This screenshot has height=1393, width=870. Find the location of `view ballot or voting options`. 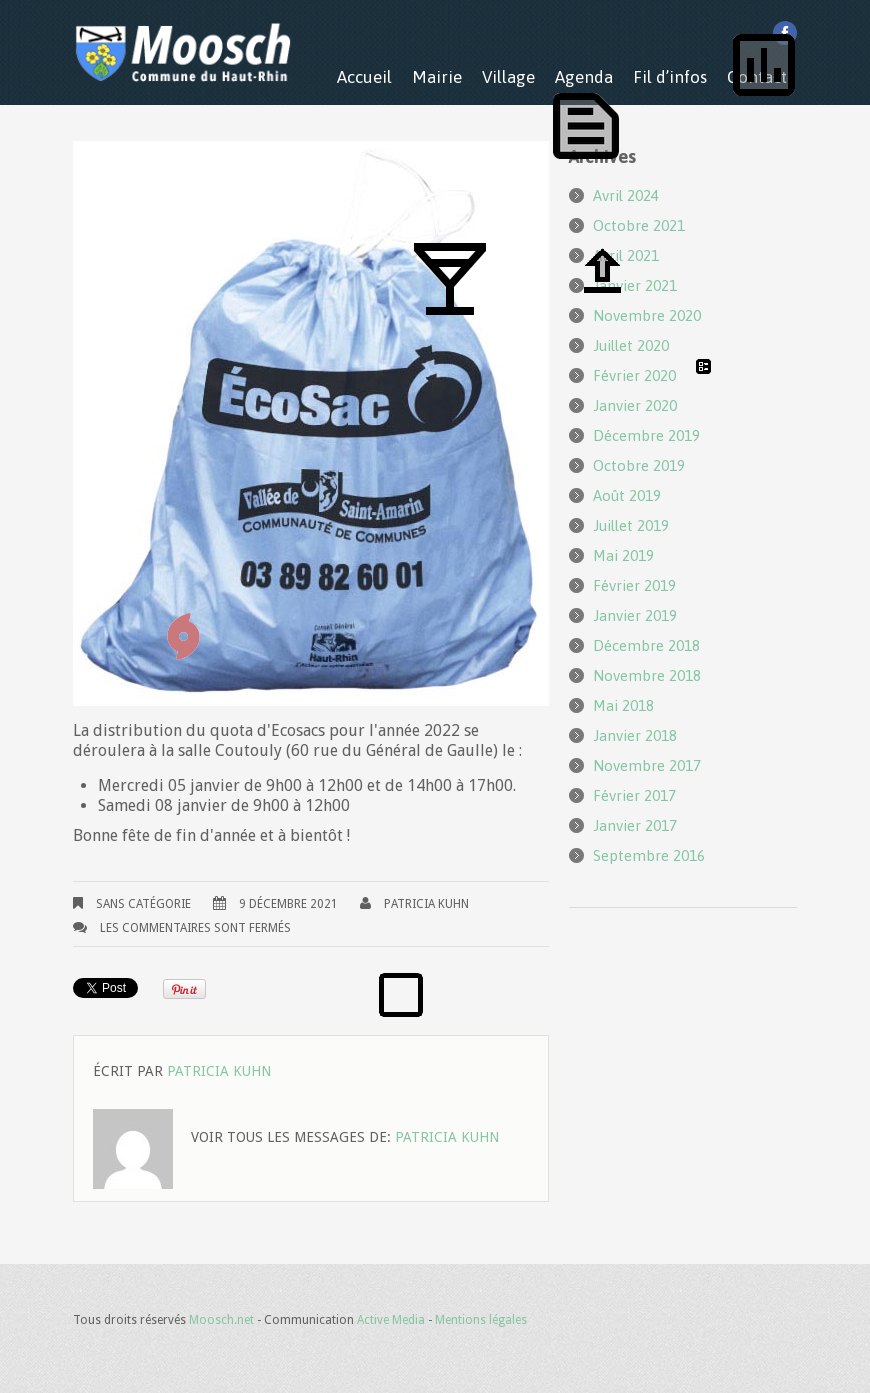

view ballot or voting options is located at coordinates (703, 366).